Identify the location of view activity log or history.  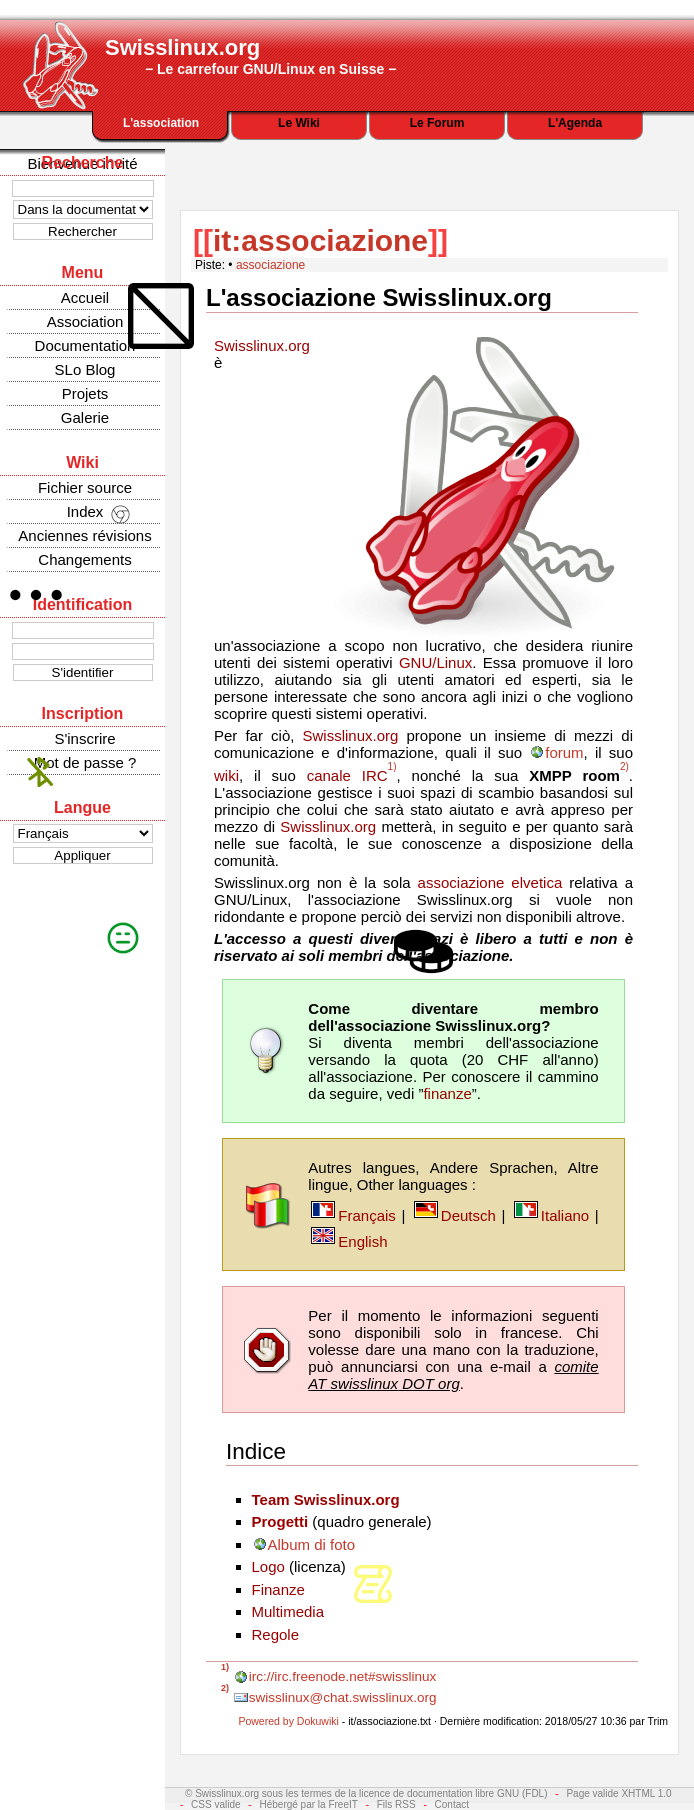
(373, 1584).